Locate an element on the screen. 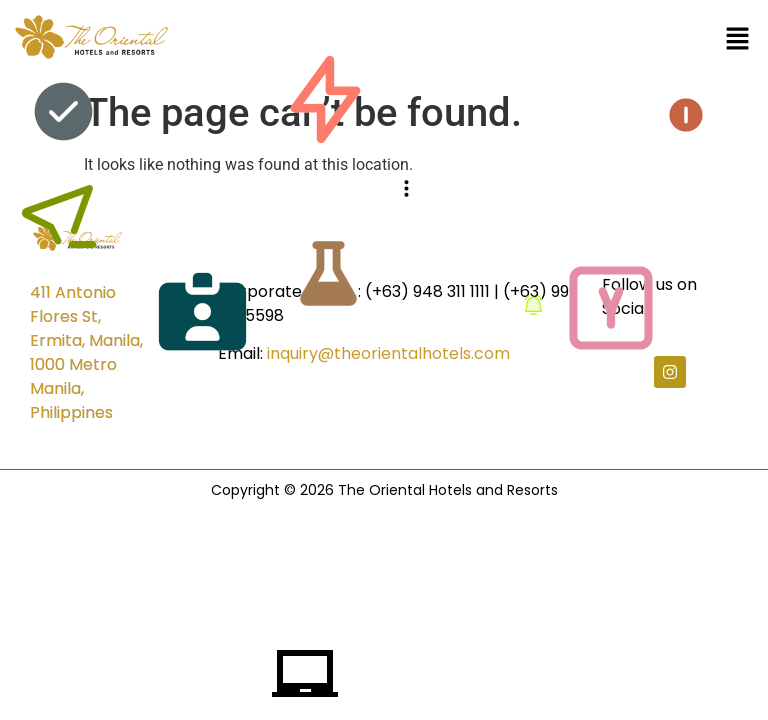  access science or laboratory features is located at coordinates (328, 273).